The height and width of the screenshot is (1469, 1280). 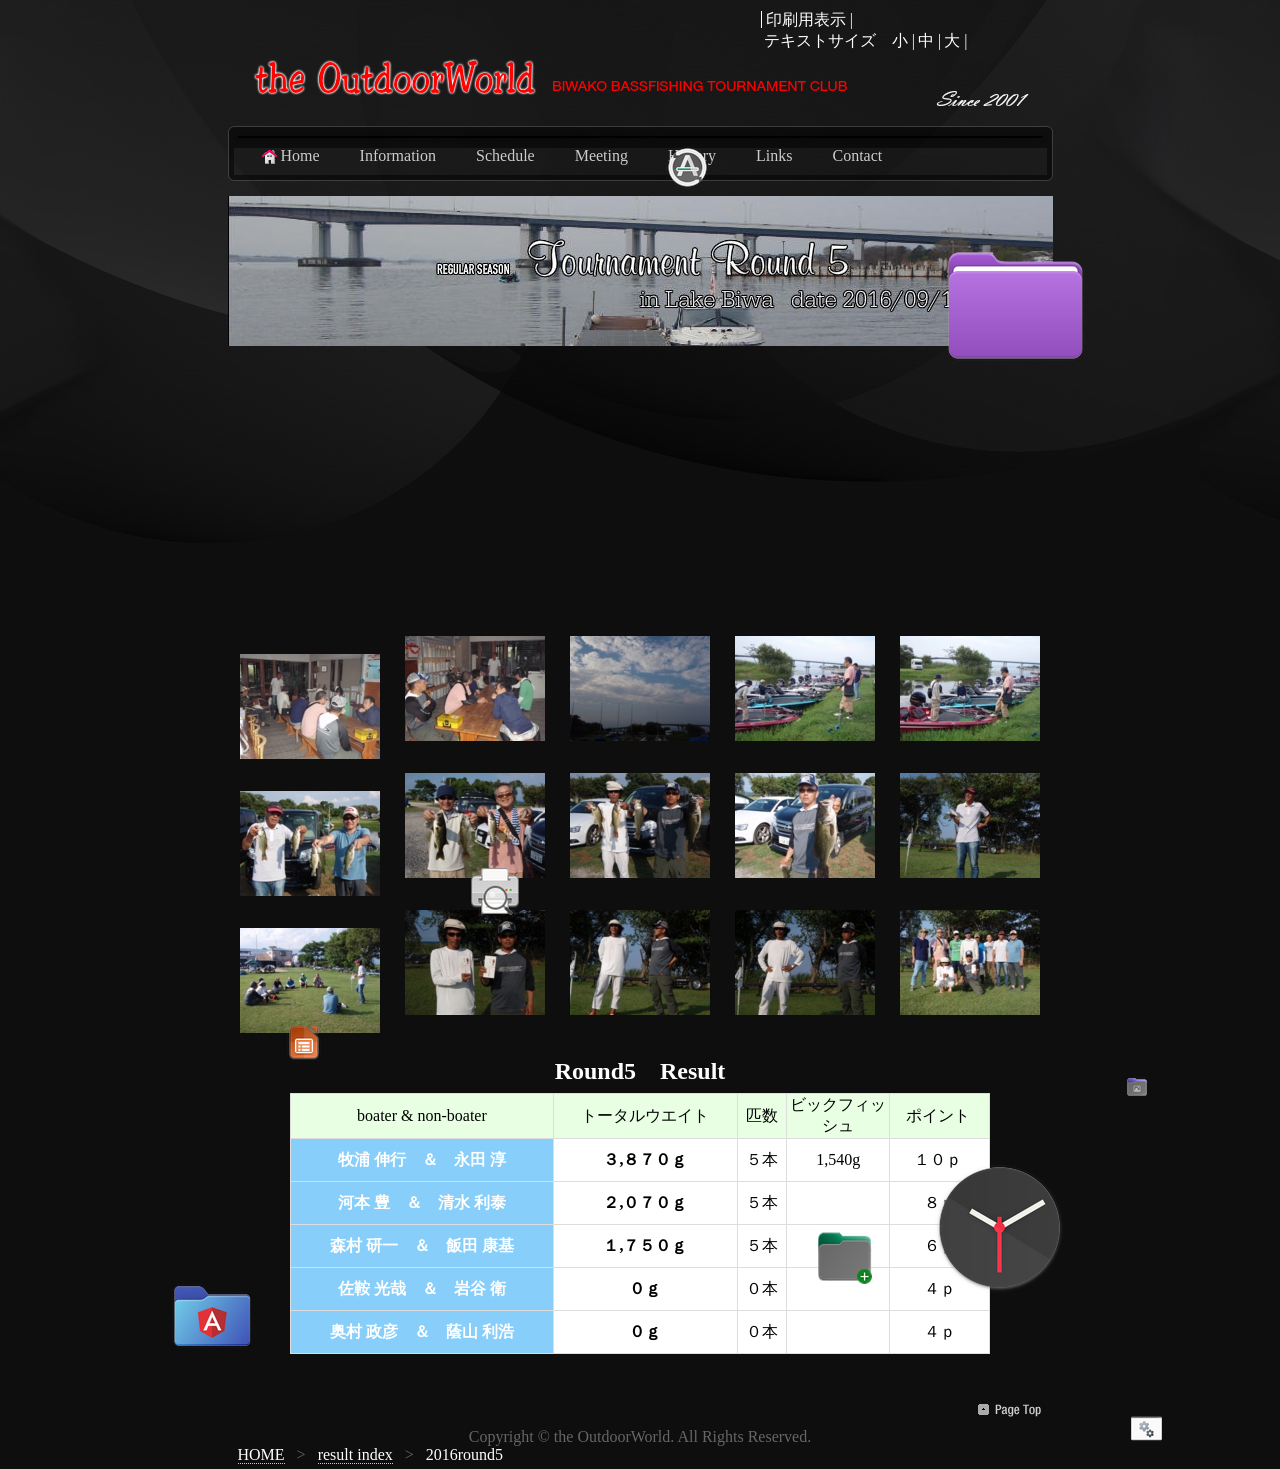 I want to click on open a folder to view its contents, so click(x=1015, y=305).